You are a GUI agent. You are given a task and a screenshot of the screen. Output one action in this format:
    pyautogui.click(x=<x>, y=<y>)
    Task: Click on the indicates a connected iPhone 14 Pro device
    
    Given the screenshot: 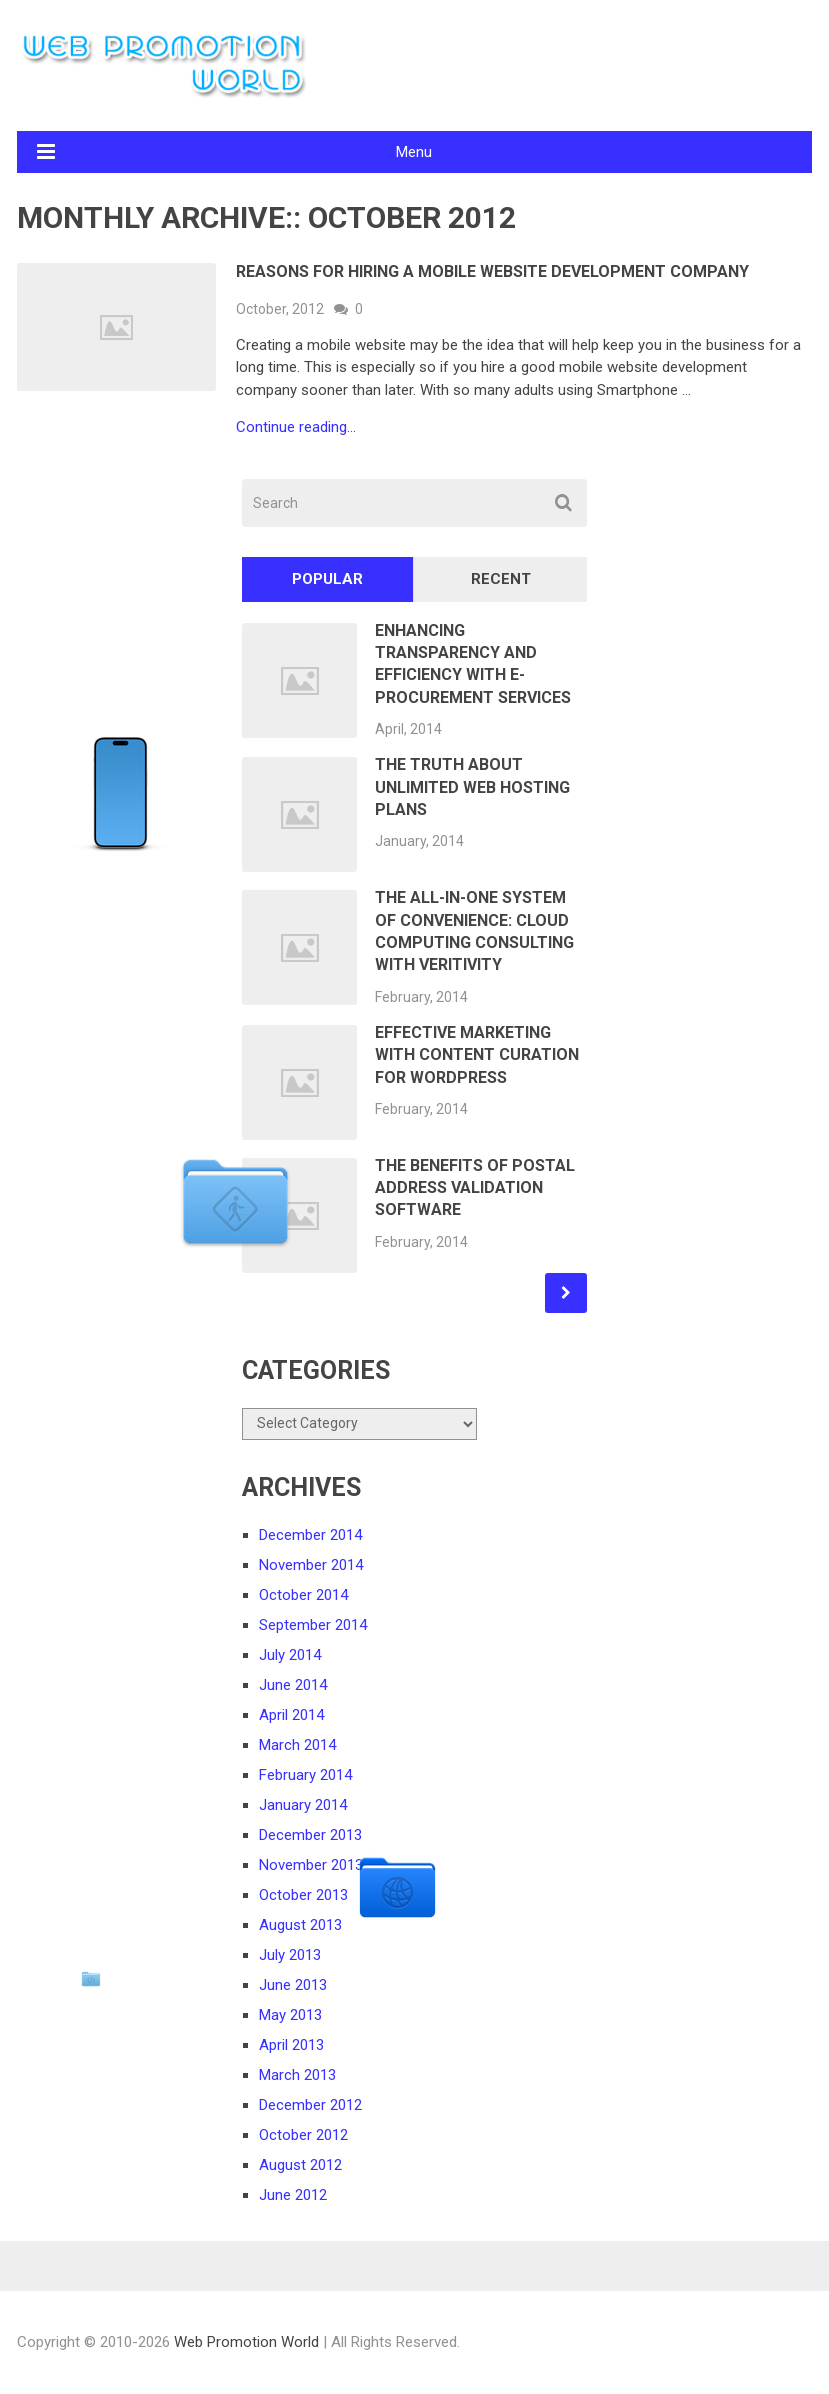 What is the action you would take?
    pyautogui.click(x=120, y=794)
    